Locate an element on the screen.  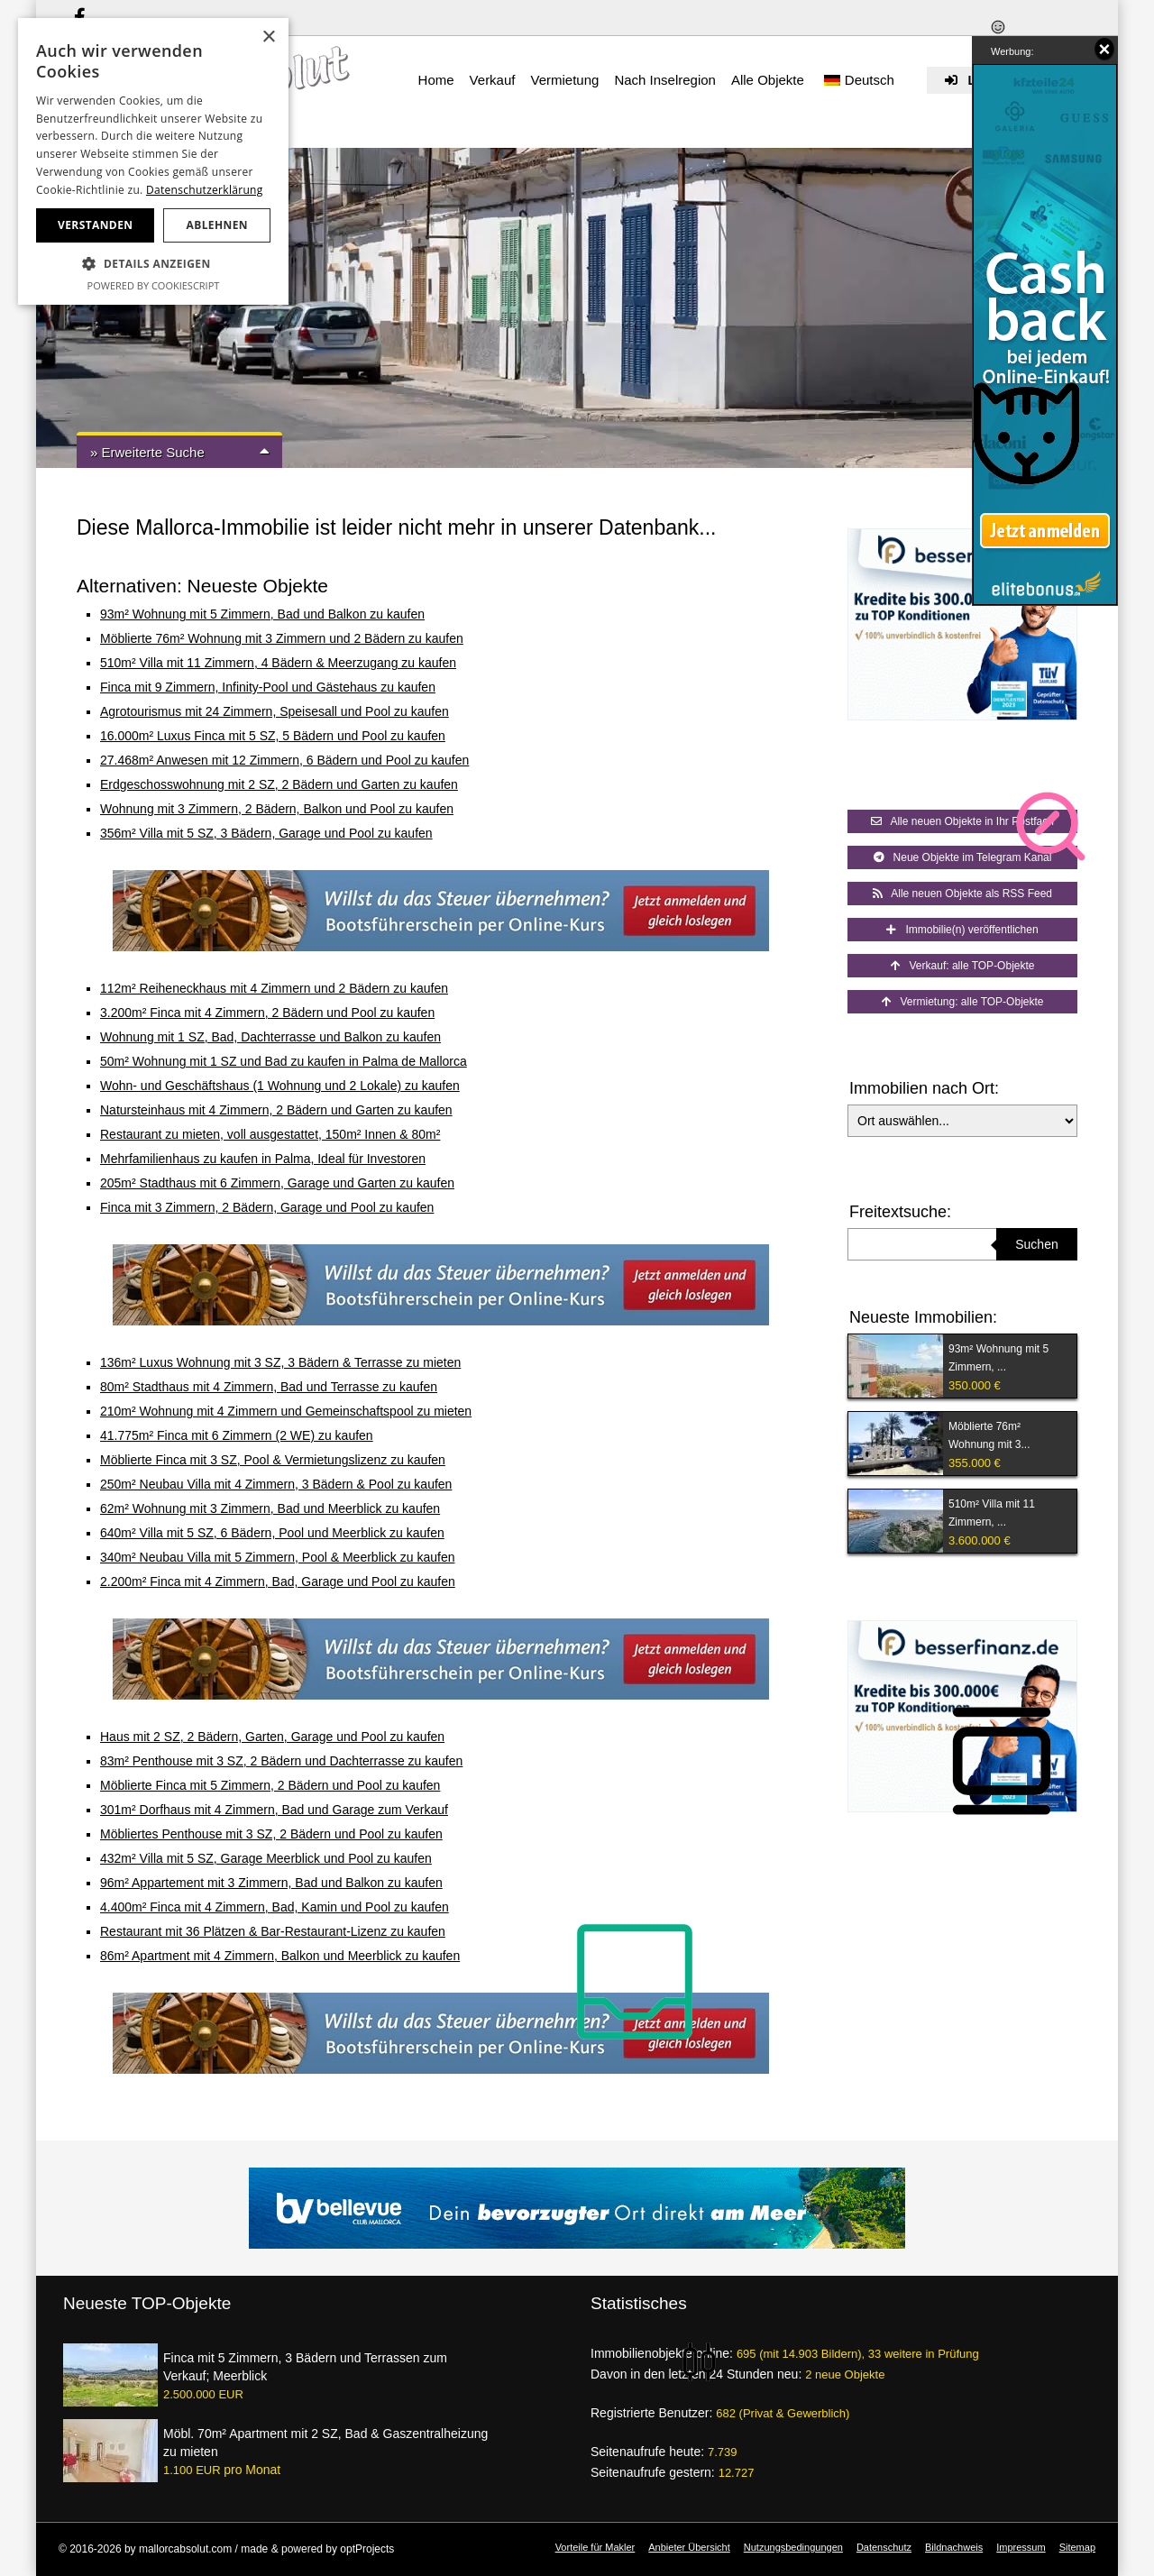
view pet or animal-related content is located at coordinates (1026, 431).